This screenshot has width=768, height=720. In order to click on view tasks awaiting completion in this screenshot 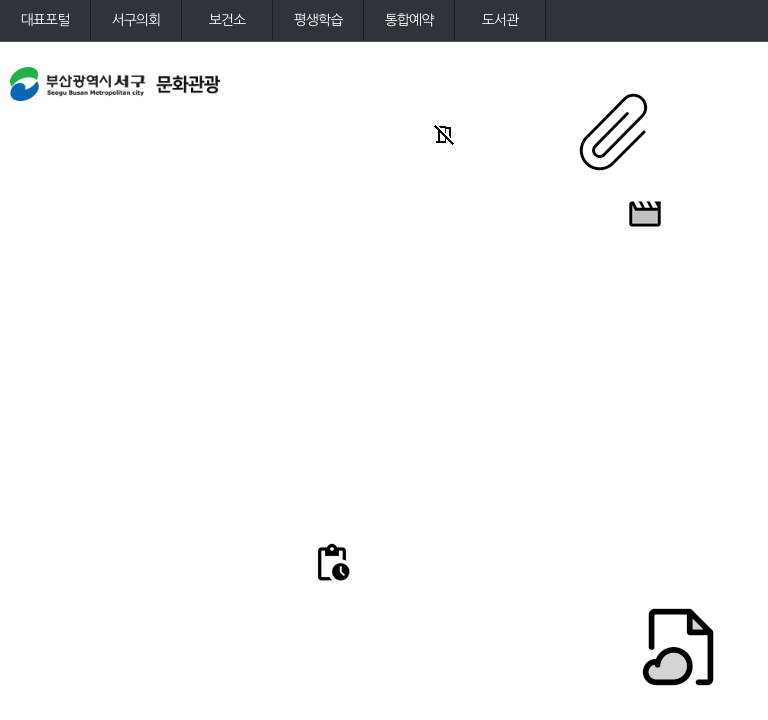, I will do `click(332, 563)`.